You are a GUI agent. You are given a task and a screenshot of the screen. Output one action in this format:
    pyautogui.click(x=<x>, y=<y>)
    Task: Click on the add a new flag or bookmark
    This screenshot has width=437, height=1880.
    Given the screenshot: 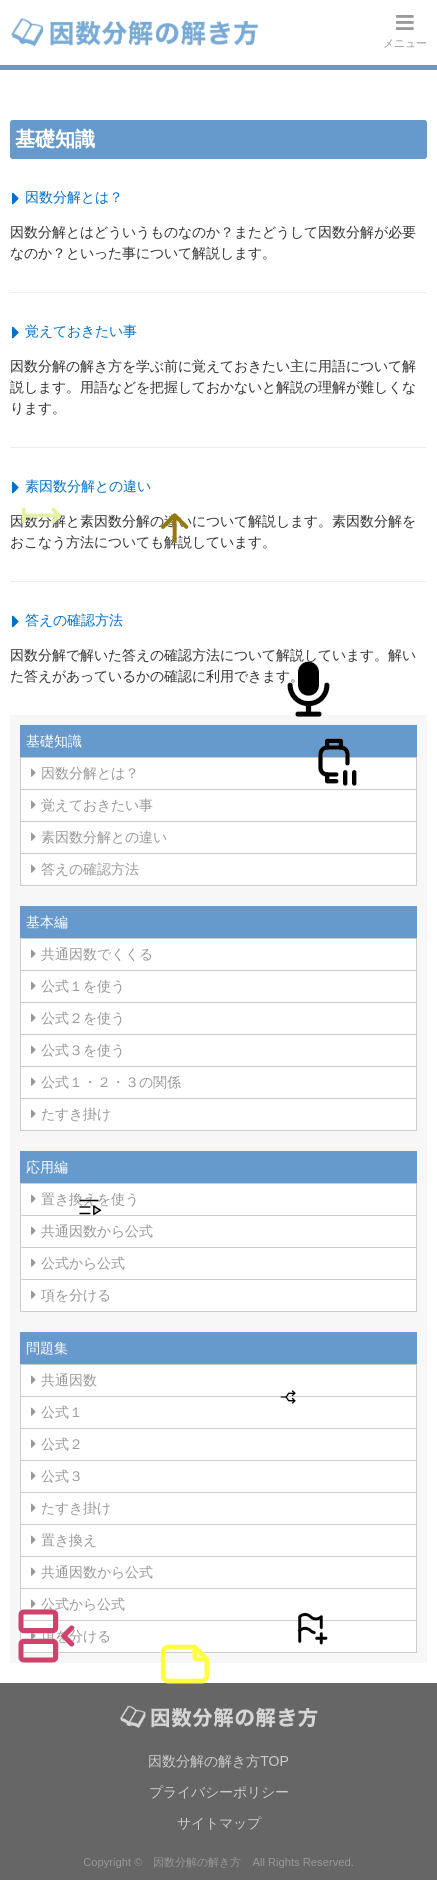 What is the action you would take?
    pyautogui.click(x=310, y=1627)
    